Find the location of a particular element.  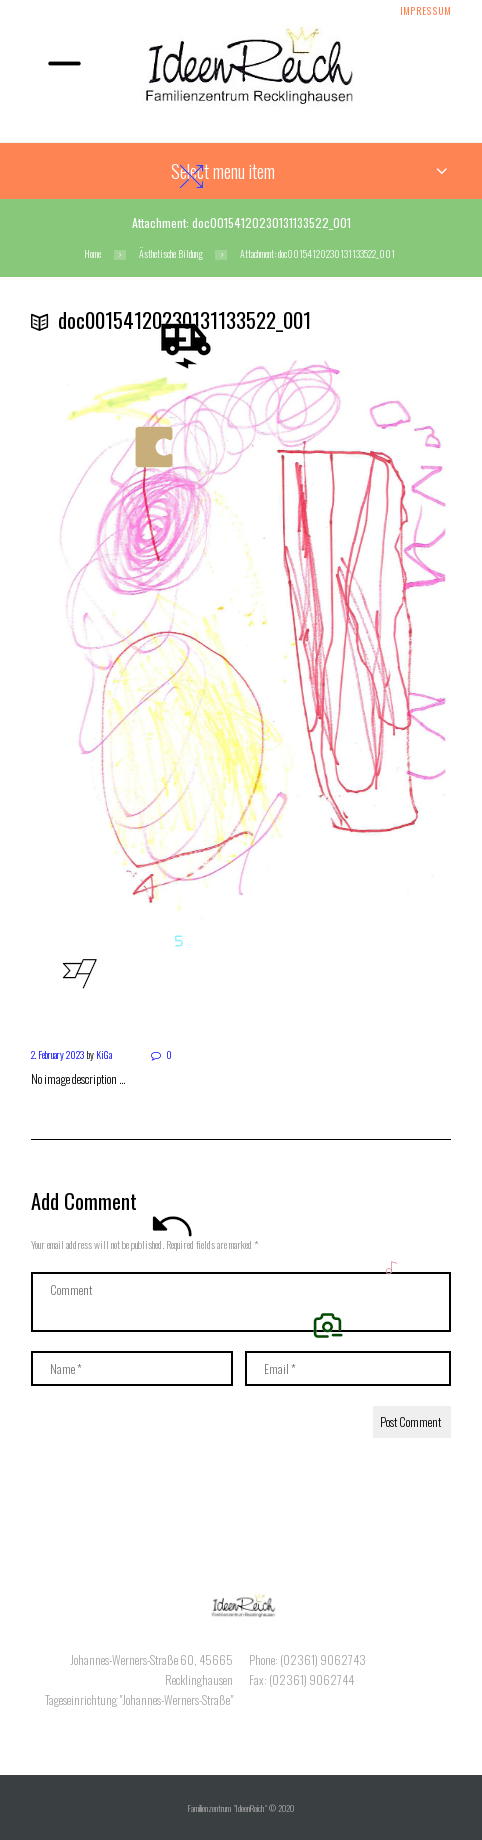

indicates the number five in a list or count is located at coordinates (179, 941).